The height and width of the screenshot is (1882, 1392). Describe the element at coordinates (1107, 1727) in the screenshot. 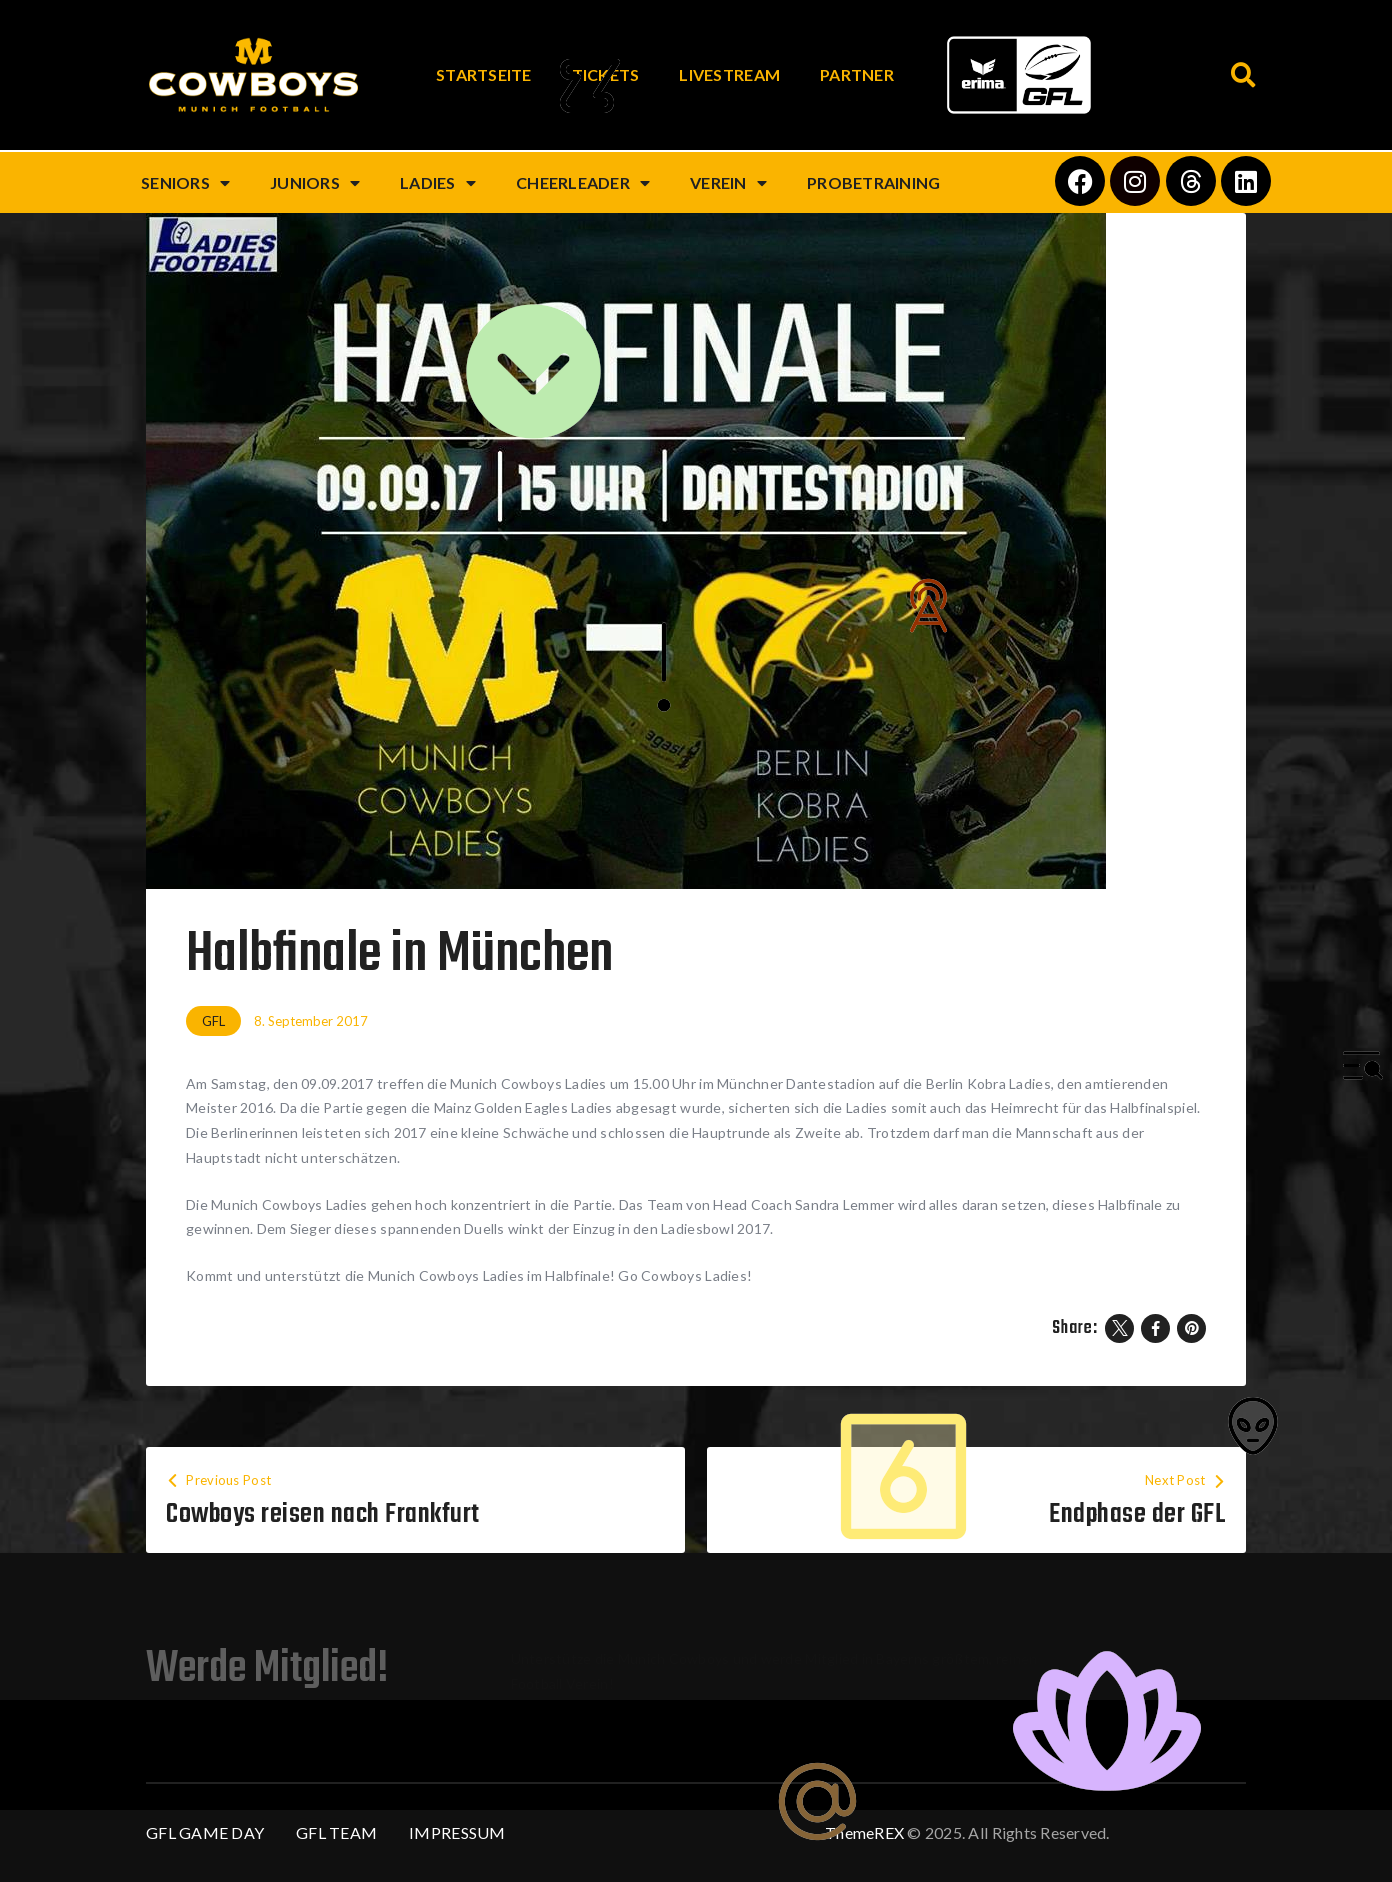

I see `access meditation or mindfulness features` at that location.